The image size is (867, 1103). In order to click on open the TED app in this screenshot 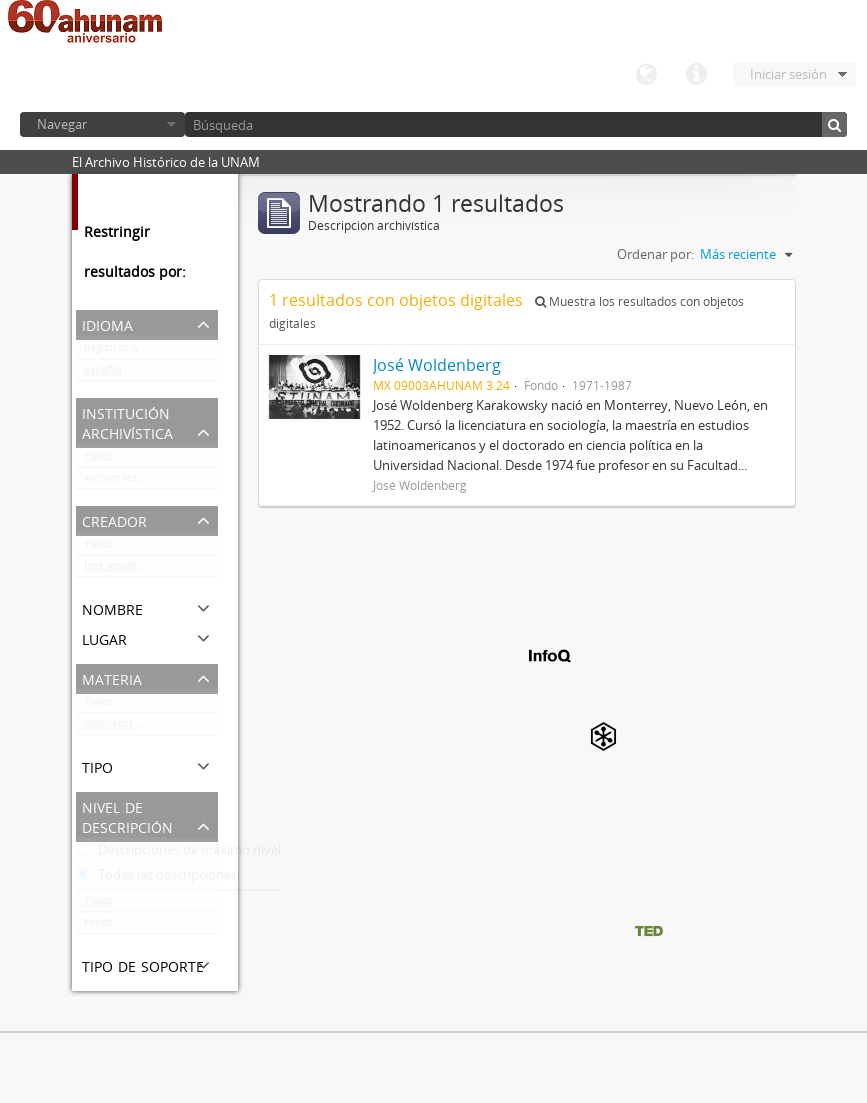, I will do `click(649, 931)`.